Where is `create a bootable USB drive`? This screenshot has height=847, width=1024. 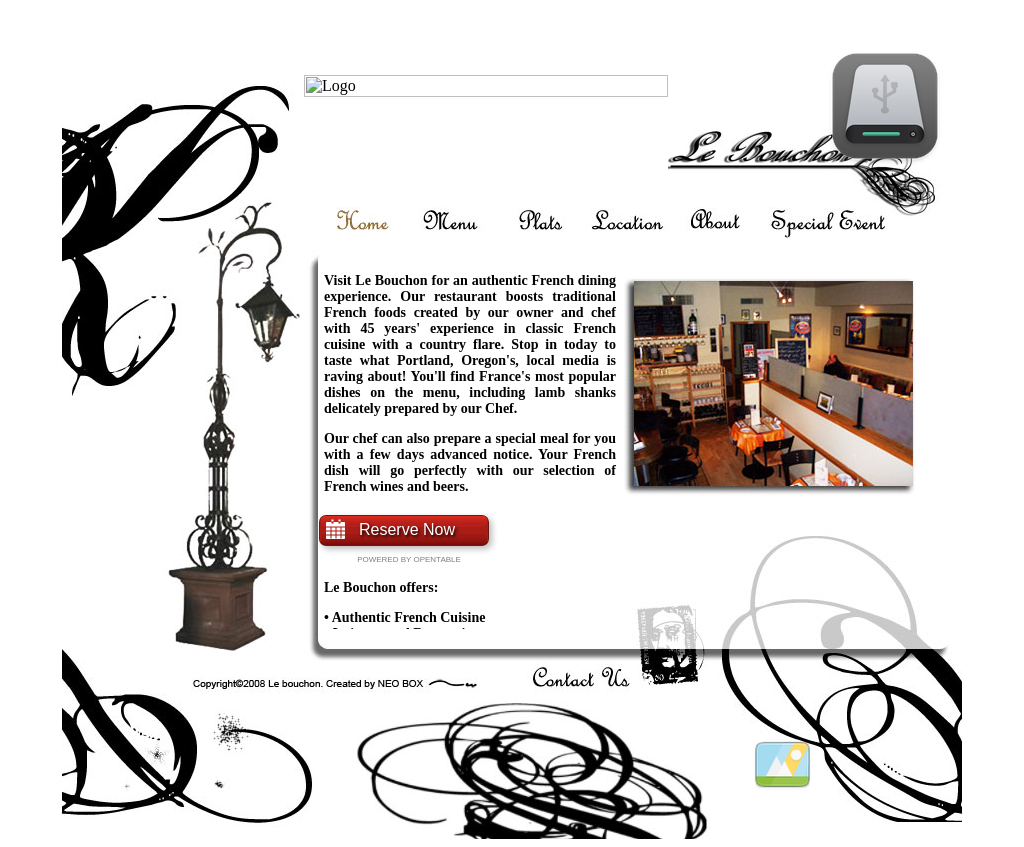 create a bootable USB drive is located at coordinates (885, 106).